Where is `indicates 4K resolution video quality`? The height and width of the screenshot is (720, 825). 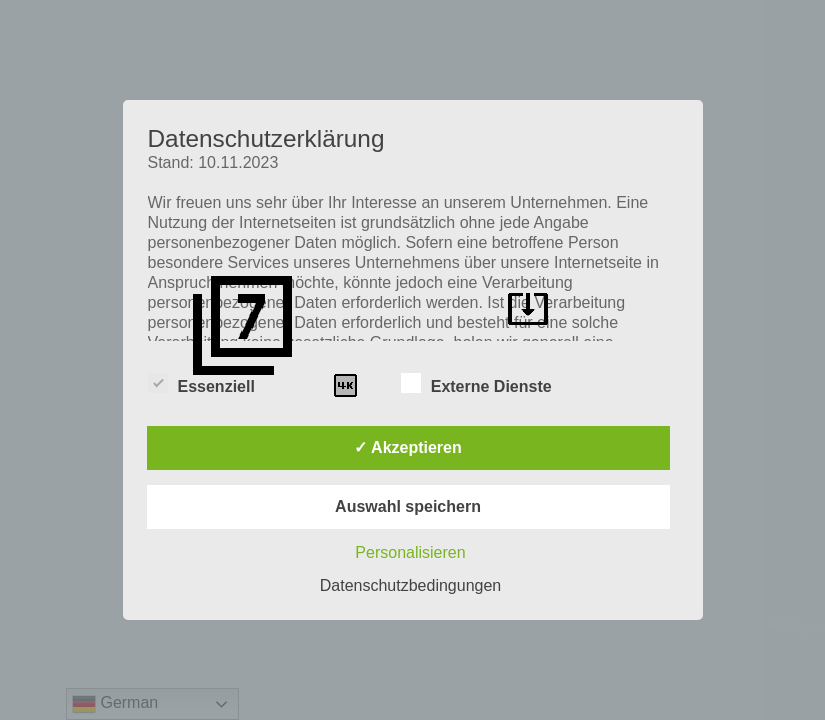 indicates 4K resolution video quality is located at coordinates (345, 385).